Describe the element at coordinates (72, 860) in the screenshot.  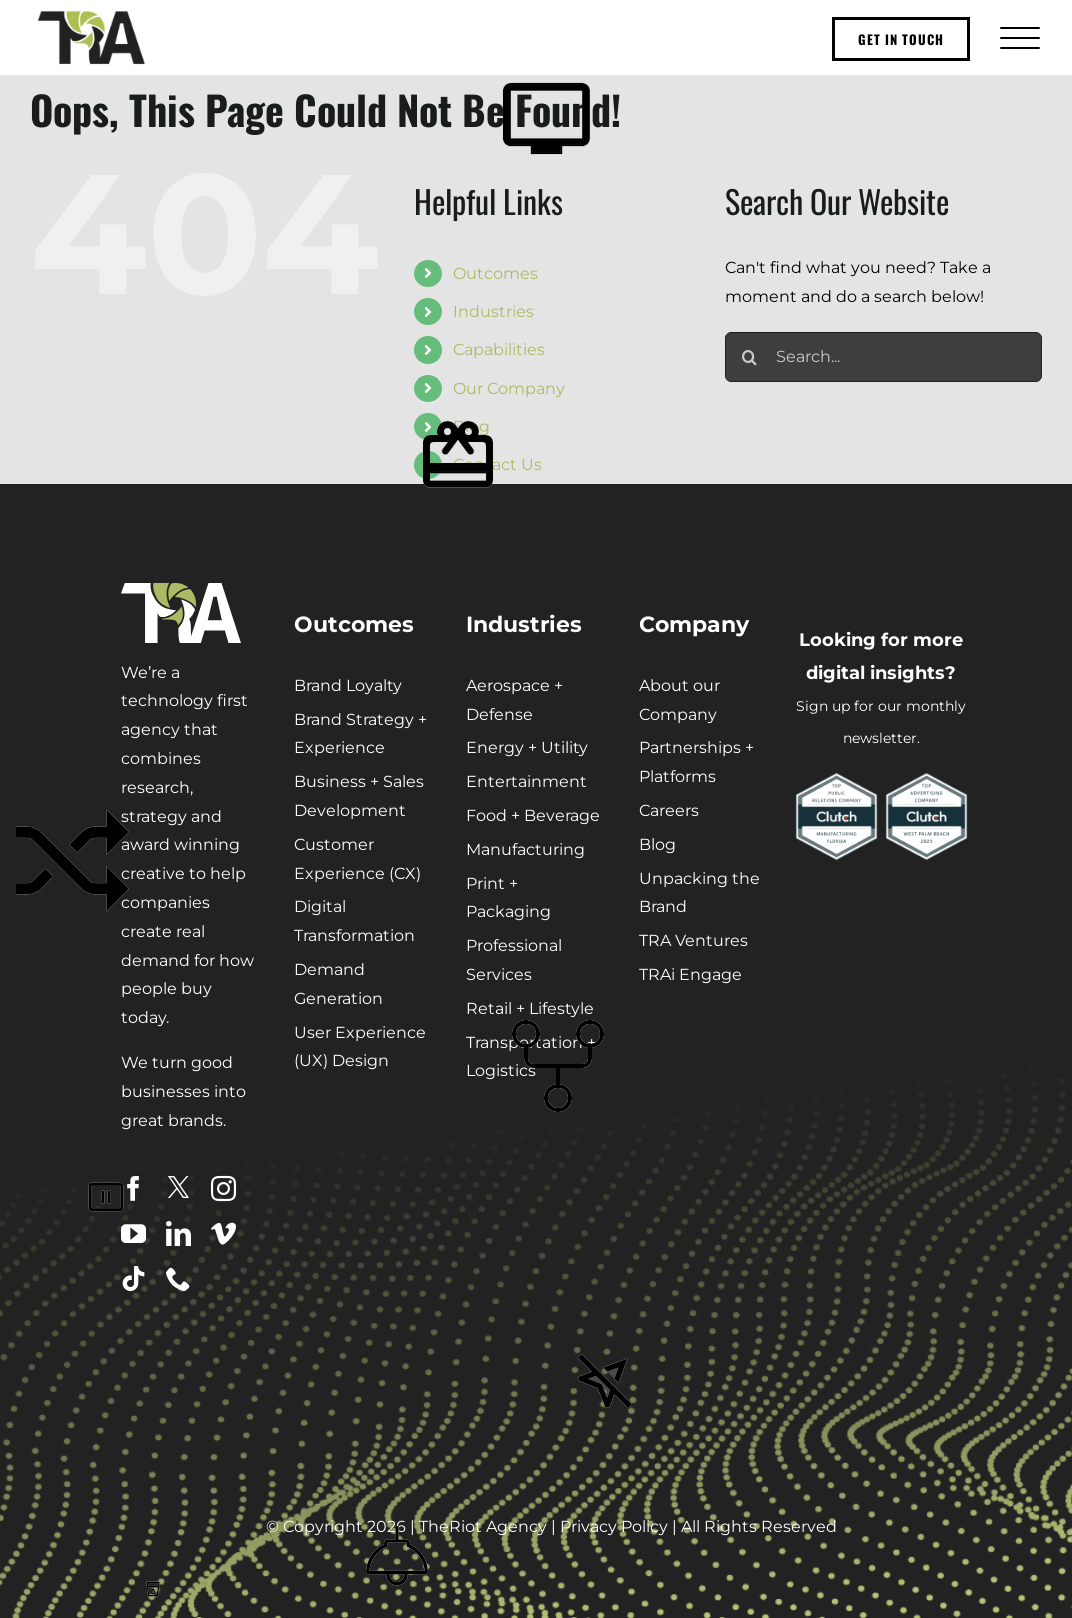
I see `shuffle playlist or queue order` at that location.